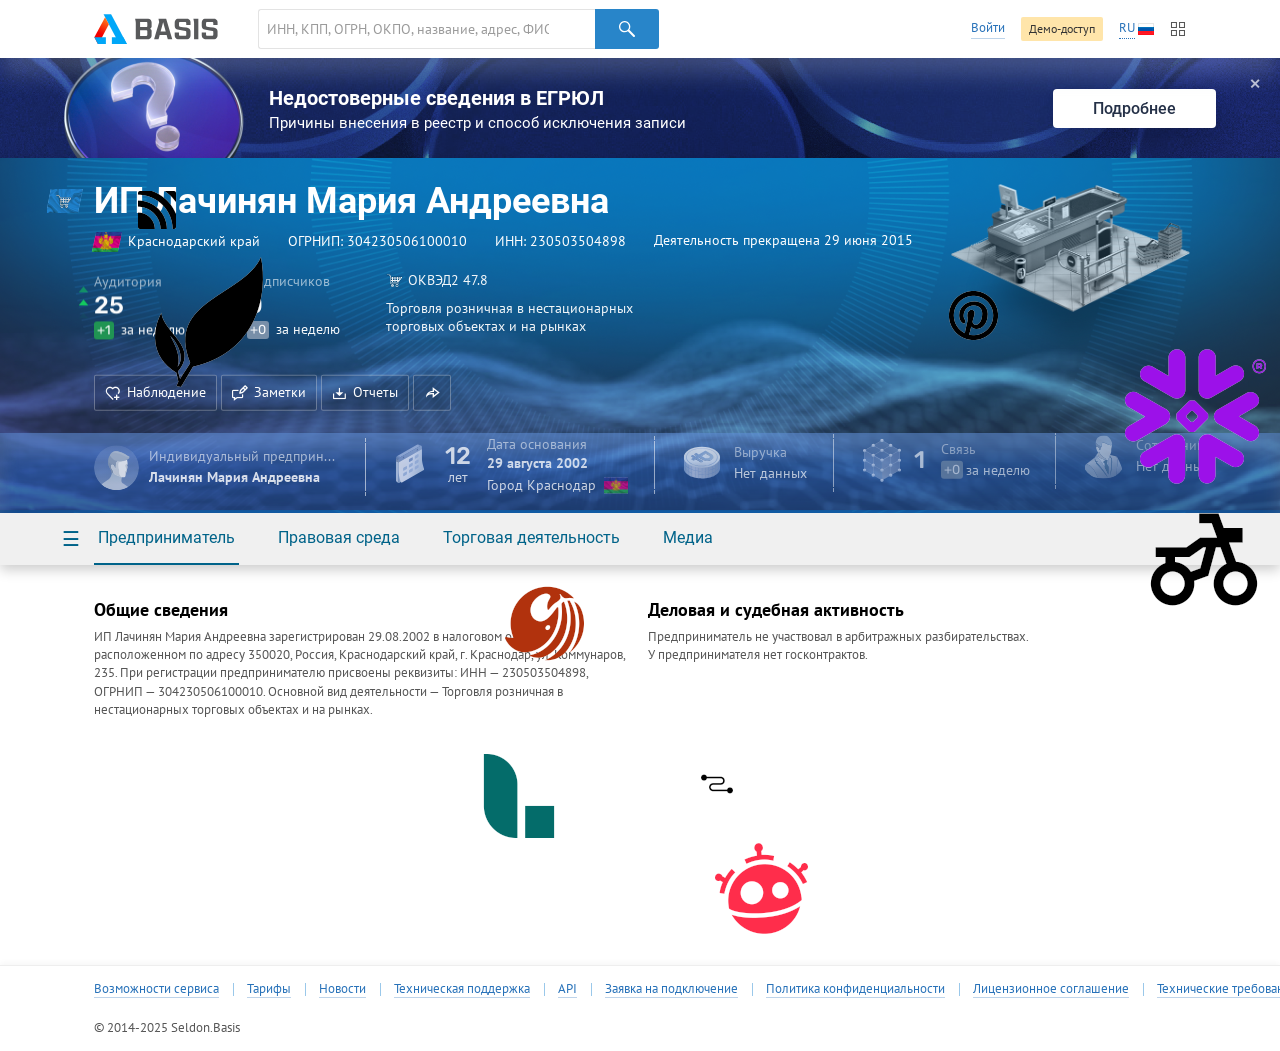 This screenshot has width=1280, height=1051. Describe the element at coordinates (209, 322) in the screenshot. I see `open paperless-ngx document management app` at that location.